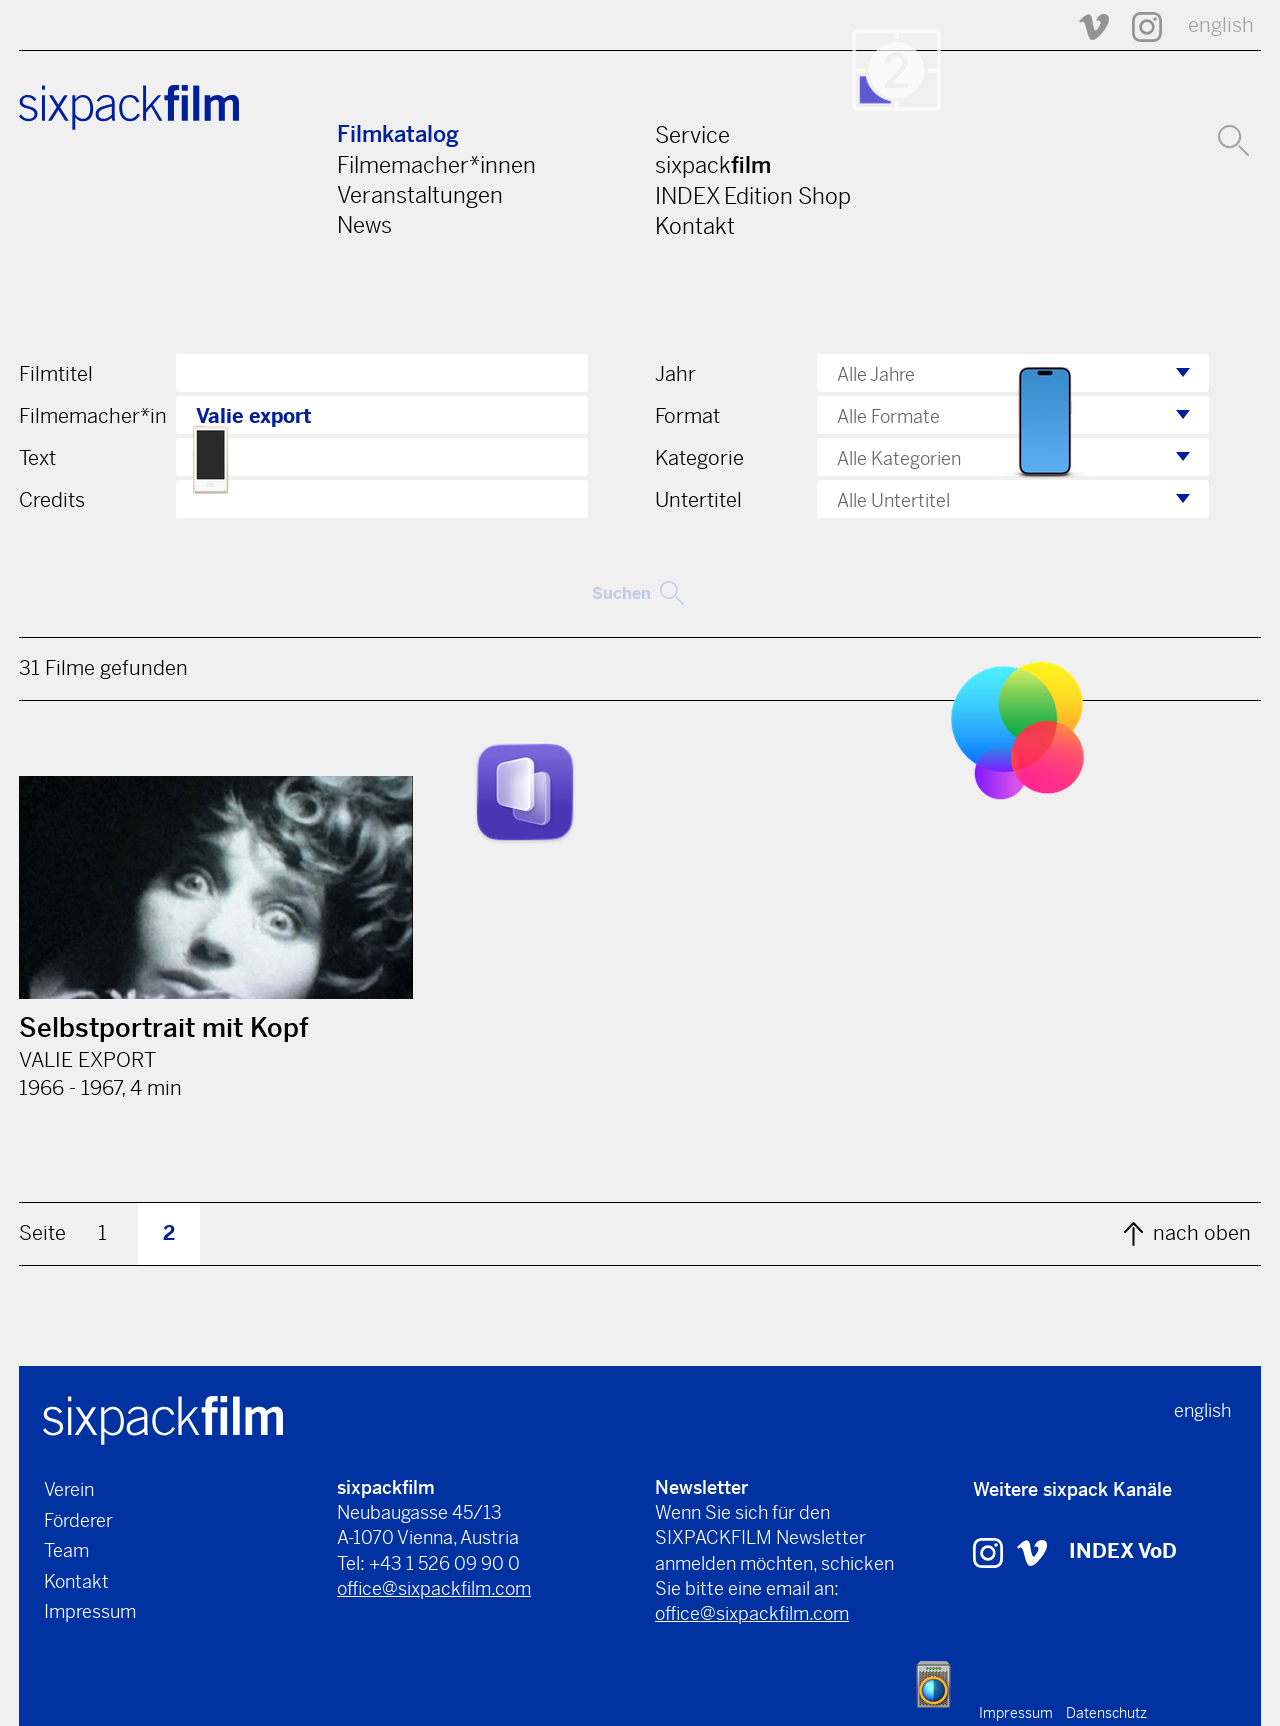 This screenshot has height=1726, width=1280. What do you see at coordinates (1017, 730) in the screenshot?
I see `open Game Center app` at bounding box center [1017, 730].